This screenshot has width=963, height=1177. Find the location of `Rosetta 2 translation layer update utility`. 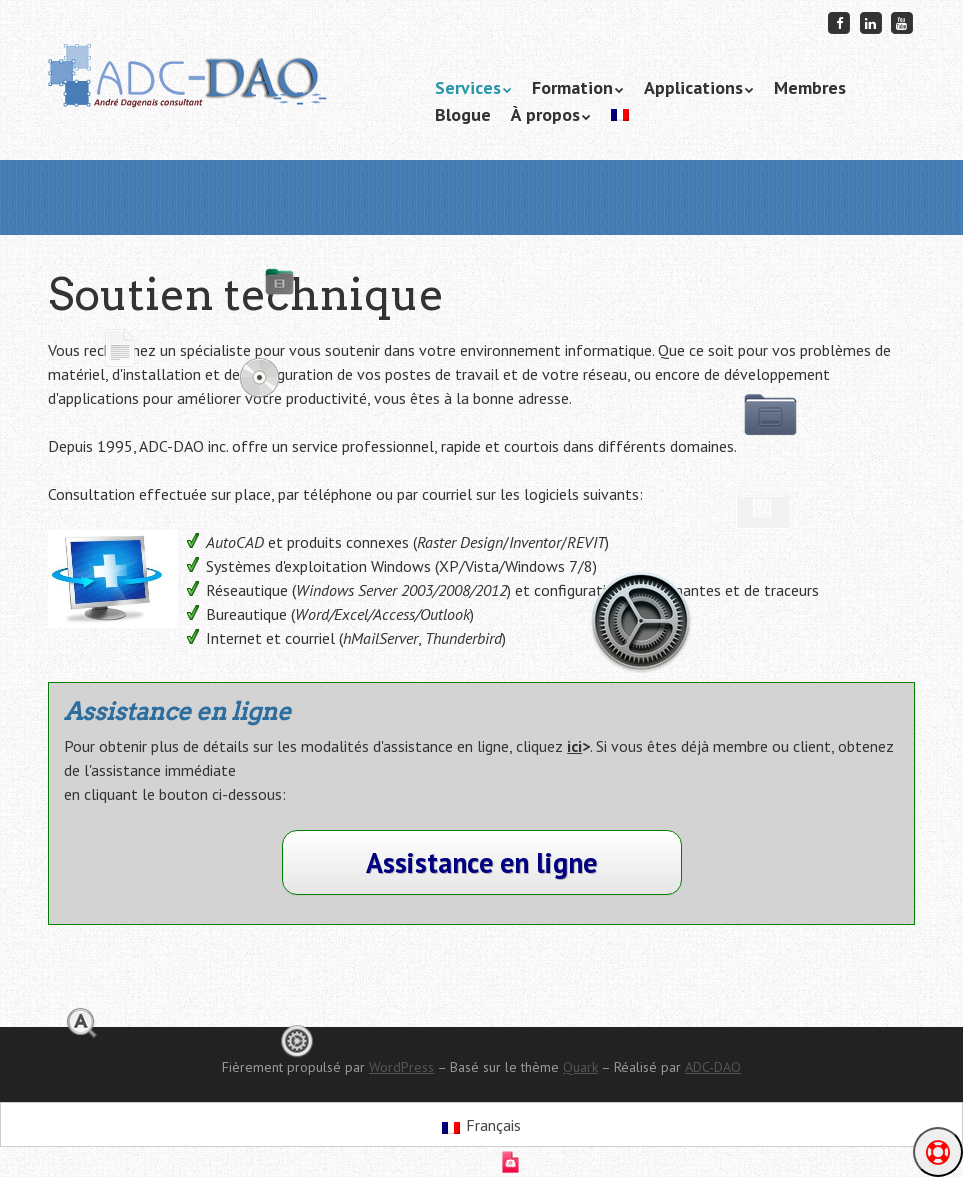

Rosetta 2 translation layer update utility is located at coordinates (641, 621).